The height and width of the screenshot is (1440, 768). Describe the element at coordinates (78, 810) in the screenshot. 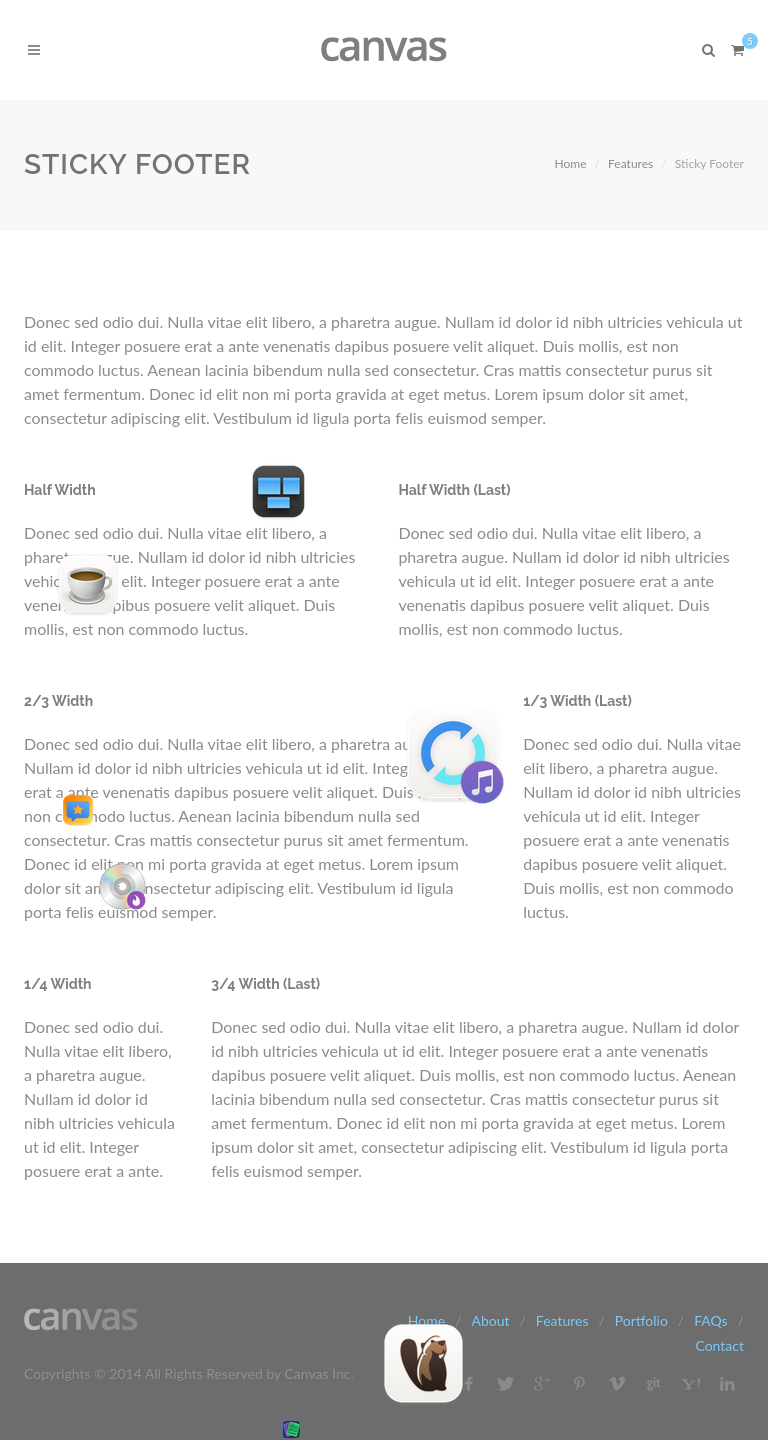

I see `open flare messaging app` at that location.